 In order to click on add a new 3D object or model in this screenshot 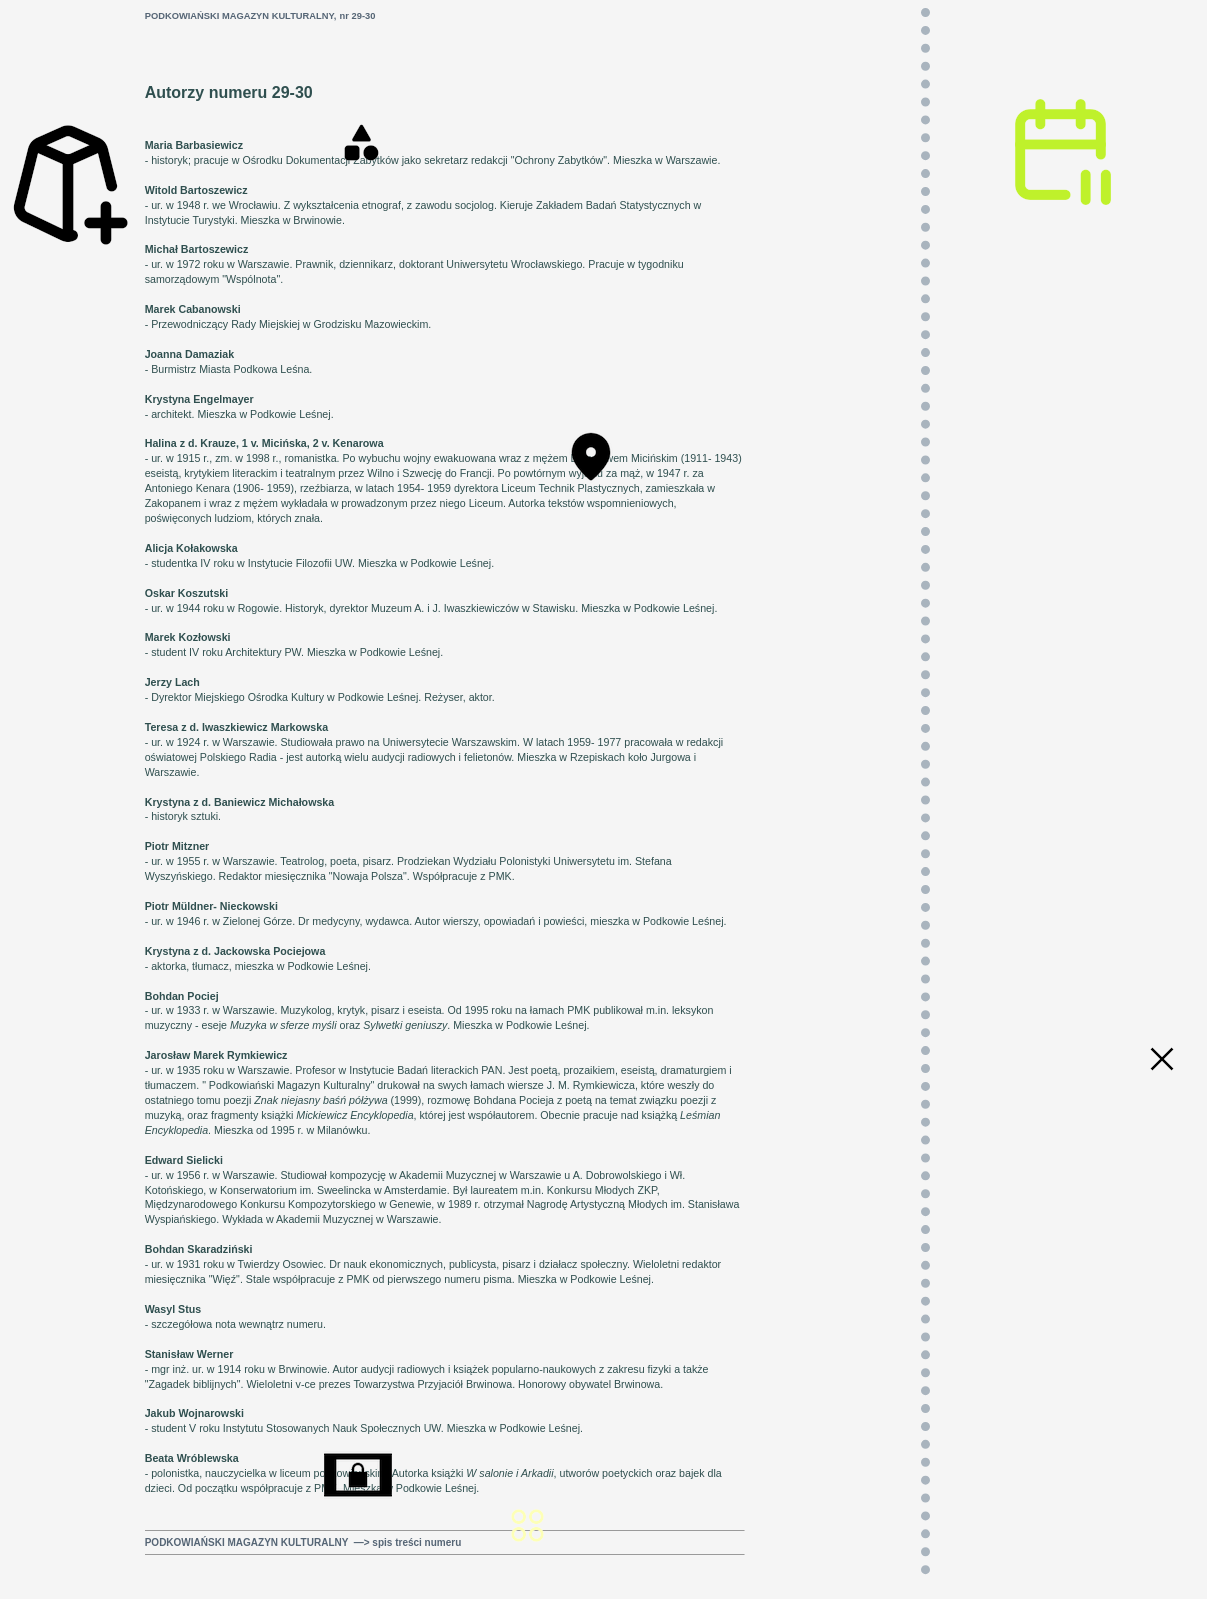, I will do `click(68, 185)`.